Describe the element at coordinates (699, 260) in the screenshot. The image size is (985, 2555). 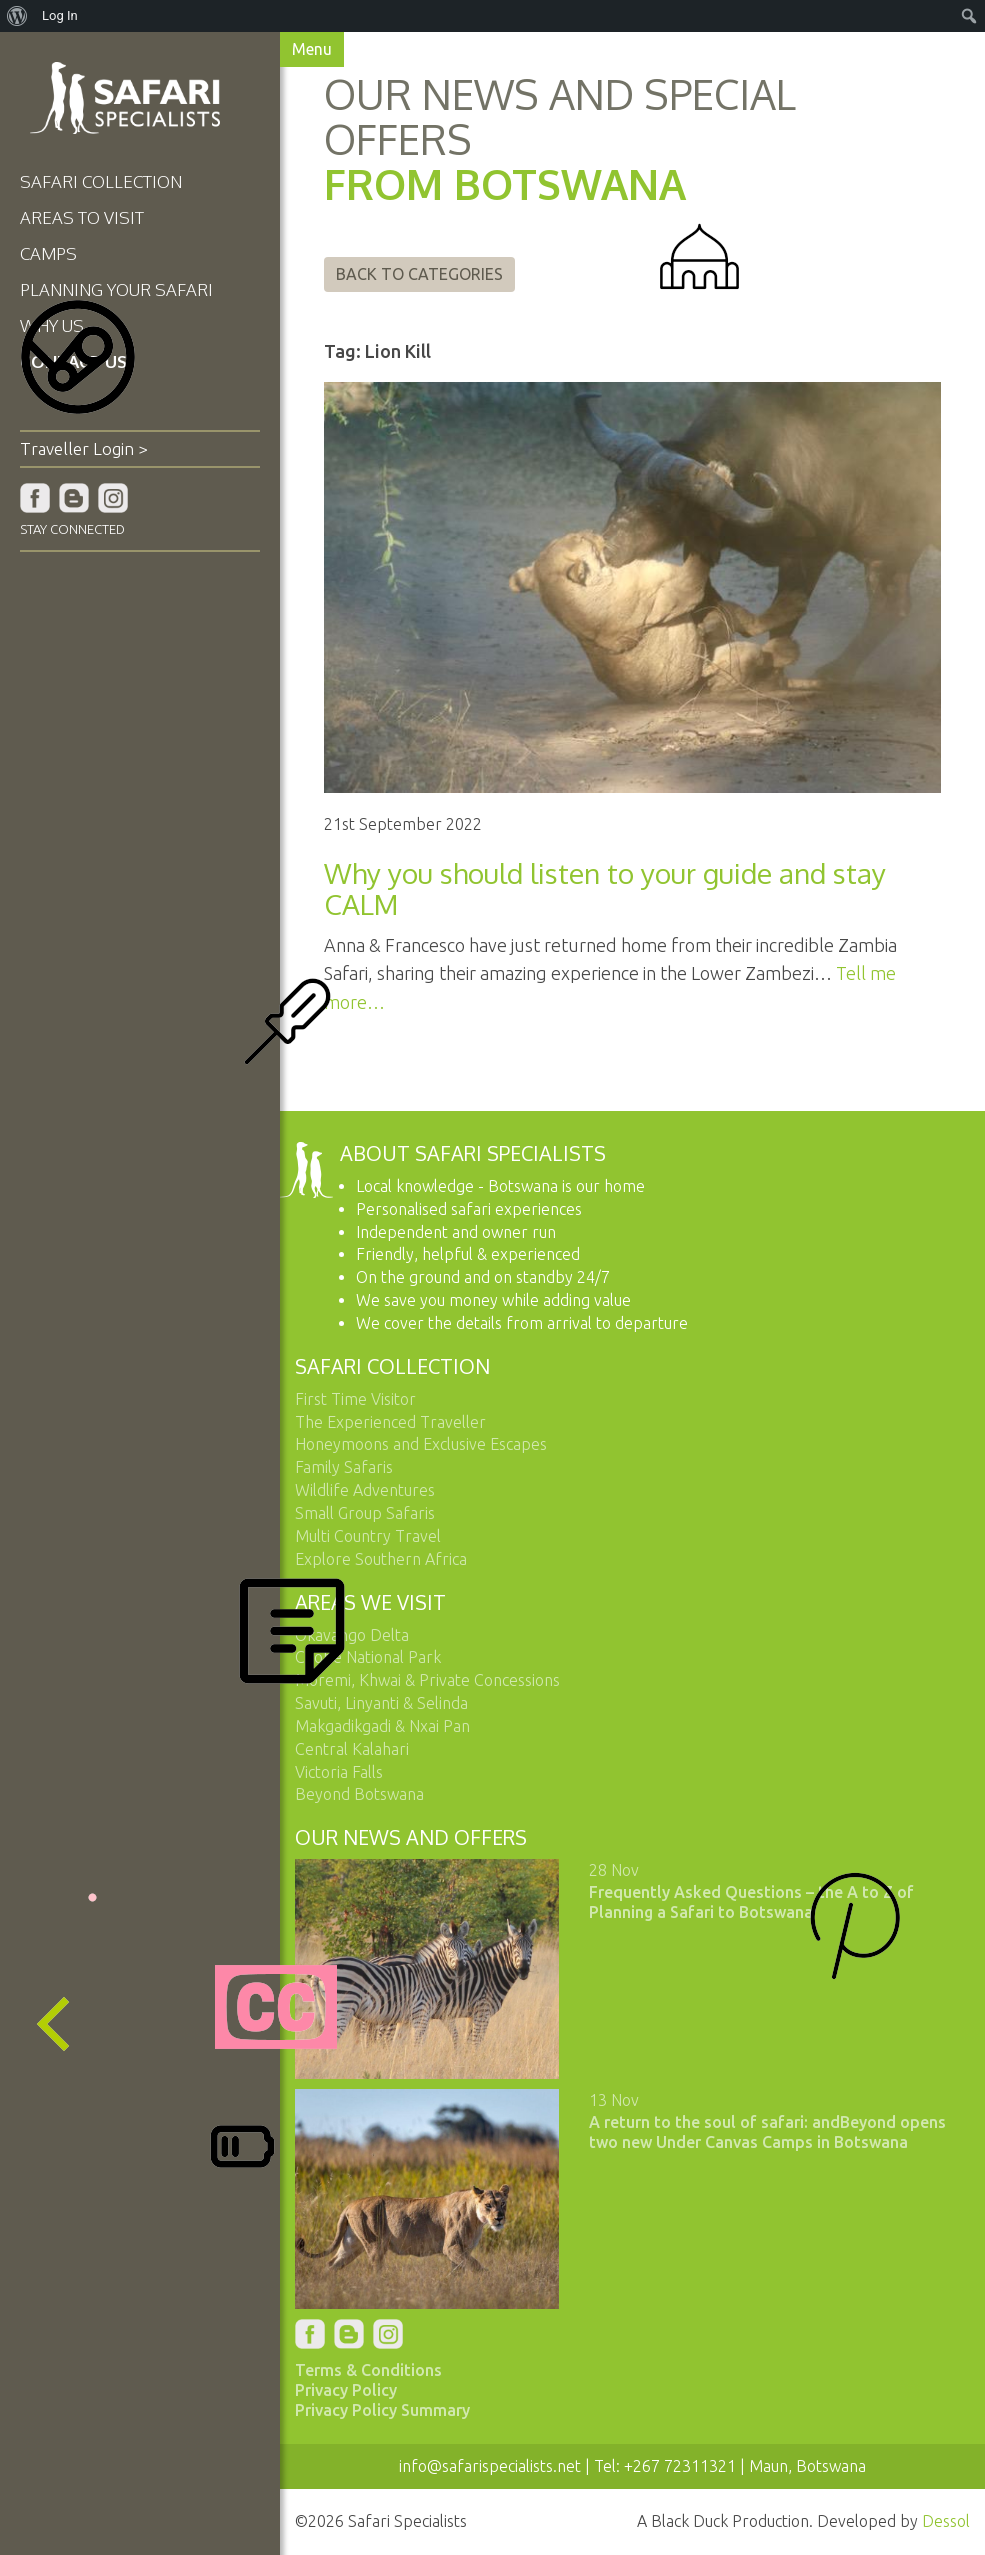
I see `find nearby mosques` at that location.